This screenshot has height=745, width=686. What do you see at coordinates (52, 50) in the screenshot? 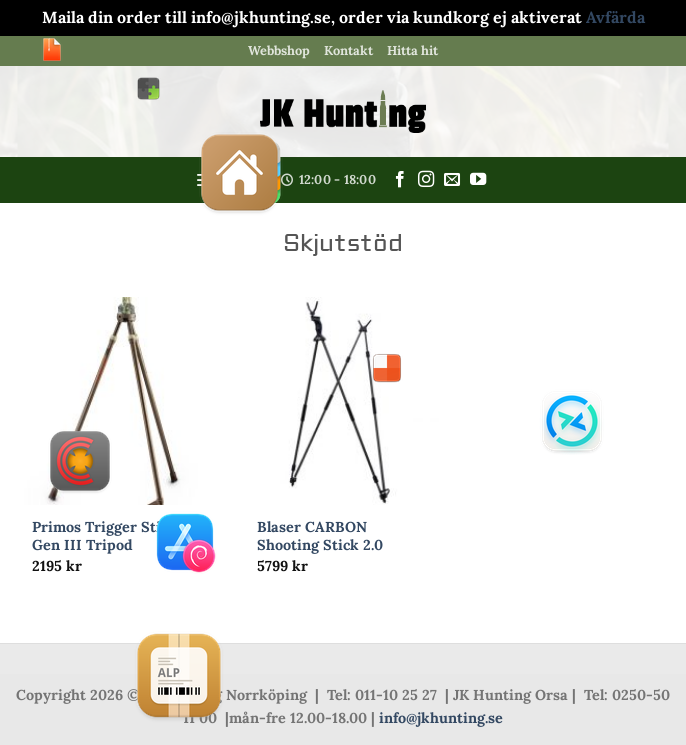
I see `a compressed tzo archive file` at bounding box center [52, 50].